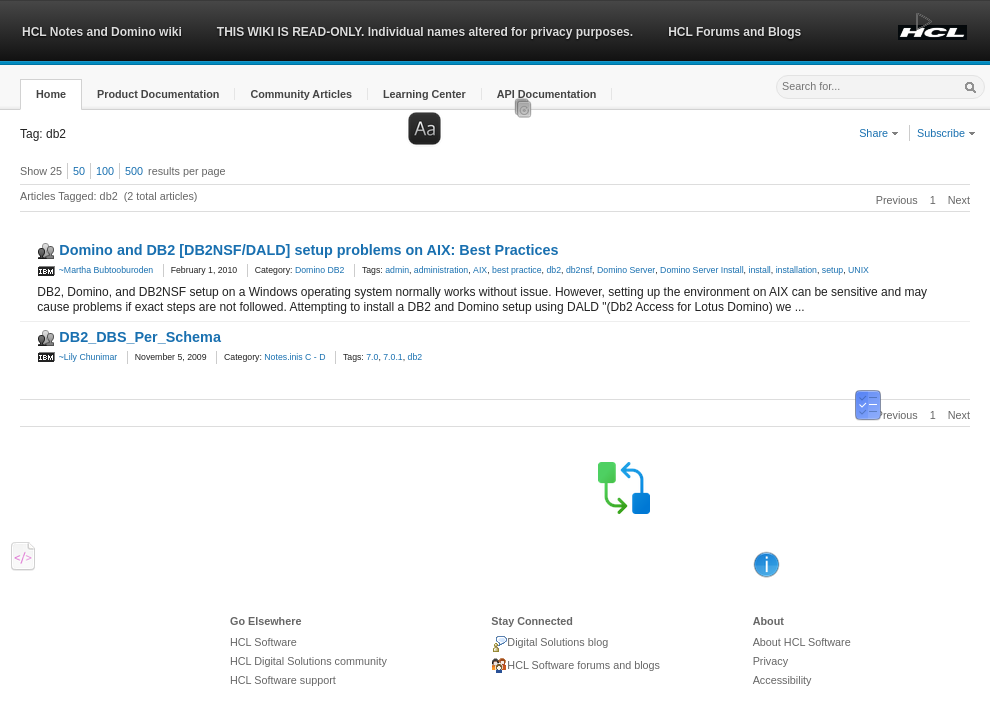  What do you see at coordinates (23, 556) in the screenshot?
I see `an XML document file` at bounding box center [23, 556].